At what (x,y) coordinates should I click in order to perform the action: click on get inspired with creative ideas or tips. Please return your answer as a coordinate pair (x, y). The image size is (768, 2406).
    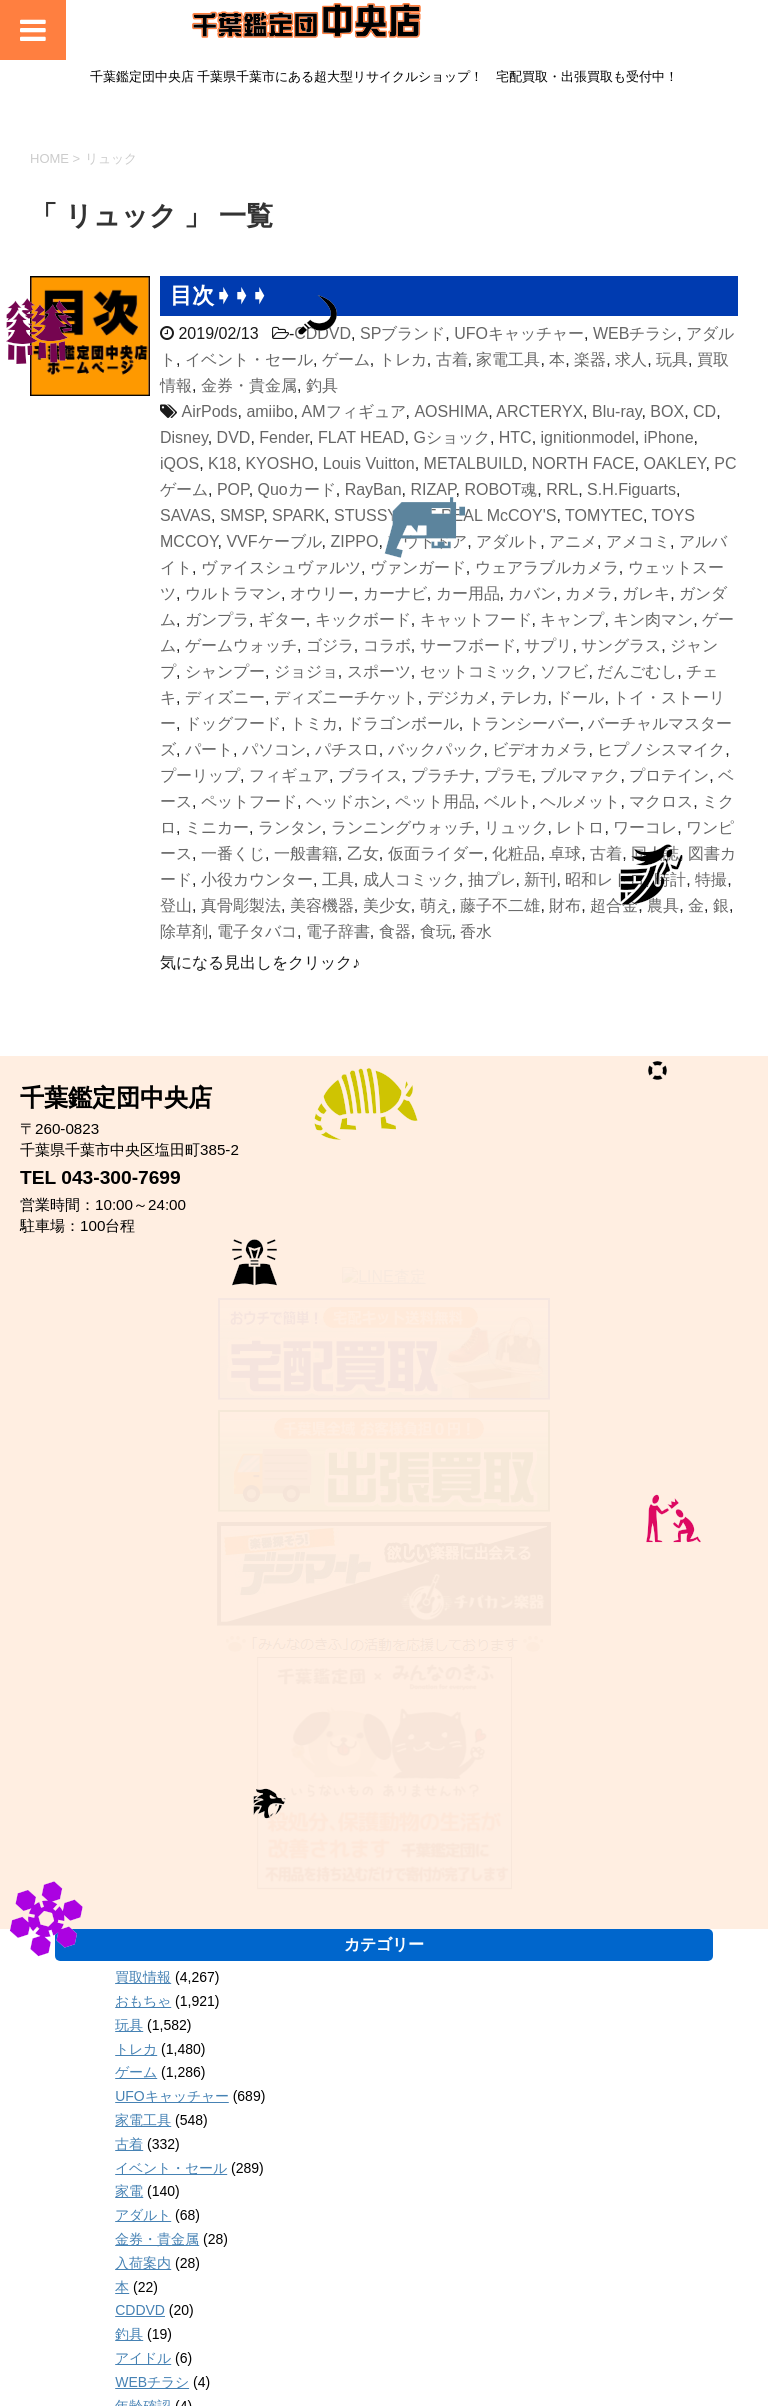
    Looking at the image, I should click on (254, 1262).